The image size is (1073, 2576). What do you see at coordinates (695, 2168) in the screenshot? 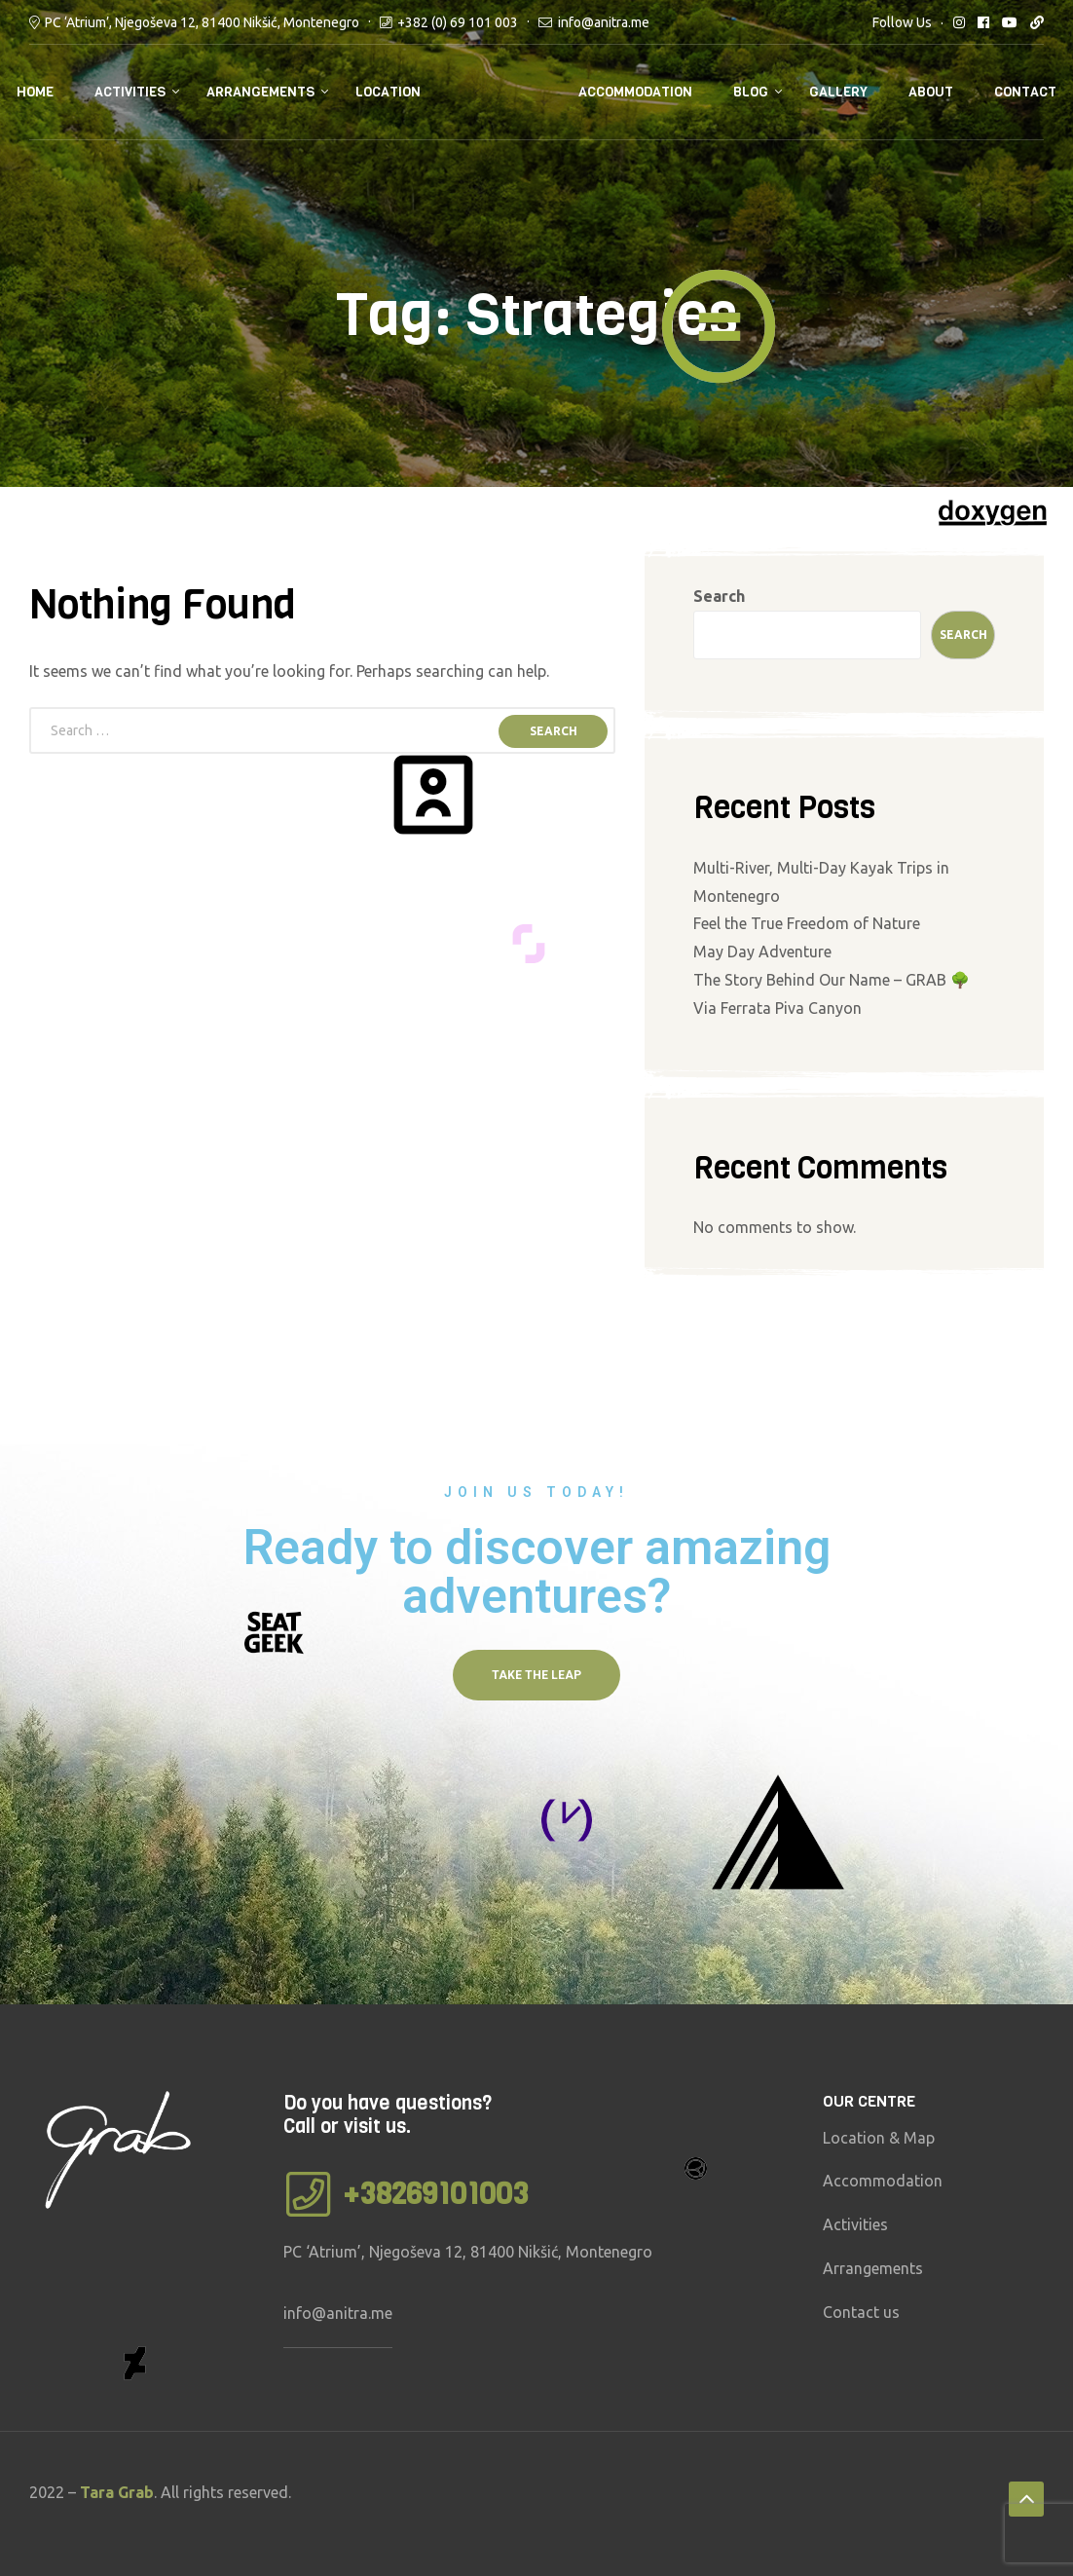
I see `open syncthing file synchronization app` at bounding box center [695, 2168].